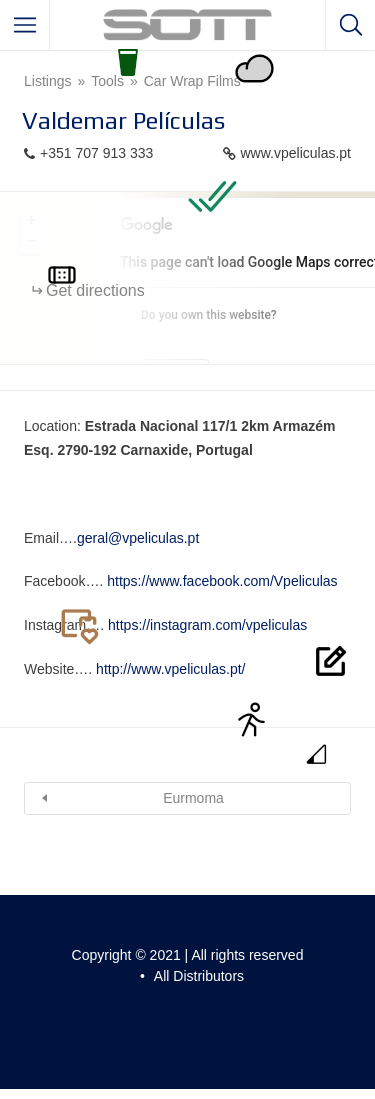 The height and width of the screenshot is (1099, 375). What do you see at coordinates (212, 196) in the screenshot?
I see `indicates all tasks or items are complete` at bounding box center [212, 196].